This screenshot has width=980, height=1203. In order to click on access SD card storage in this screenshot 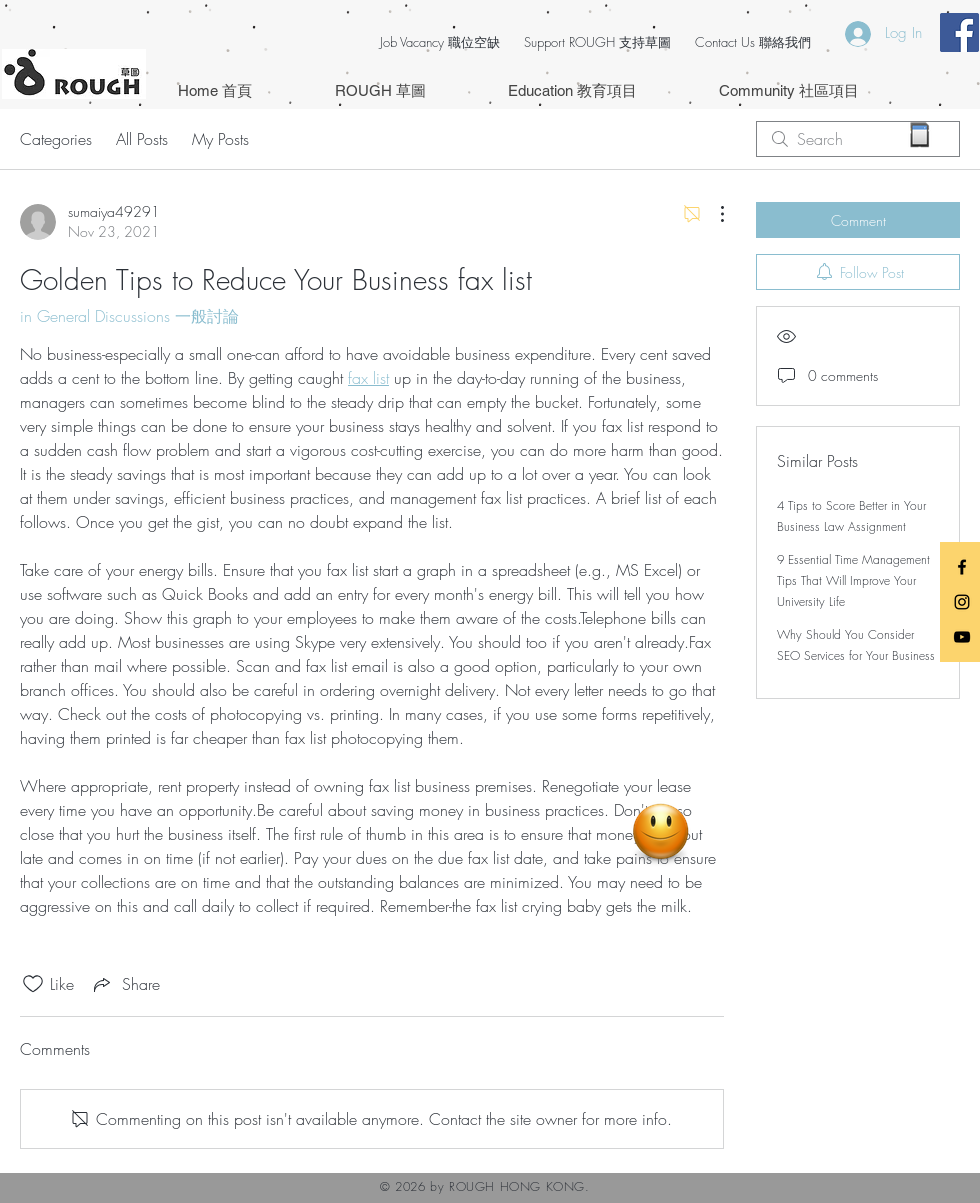, I will do `click(920, 135)`.